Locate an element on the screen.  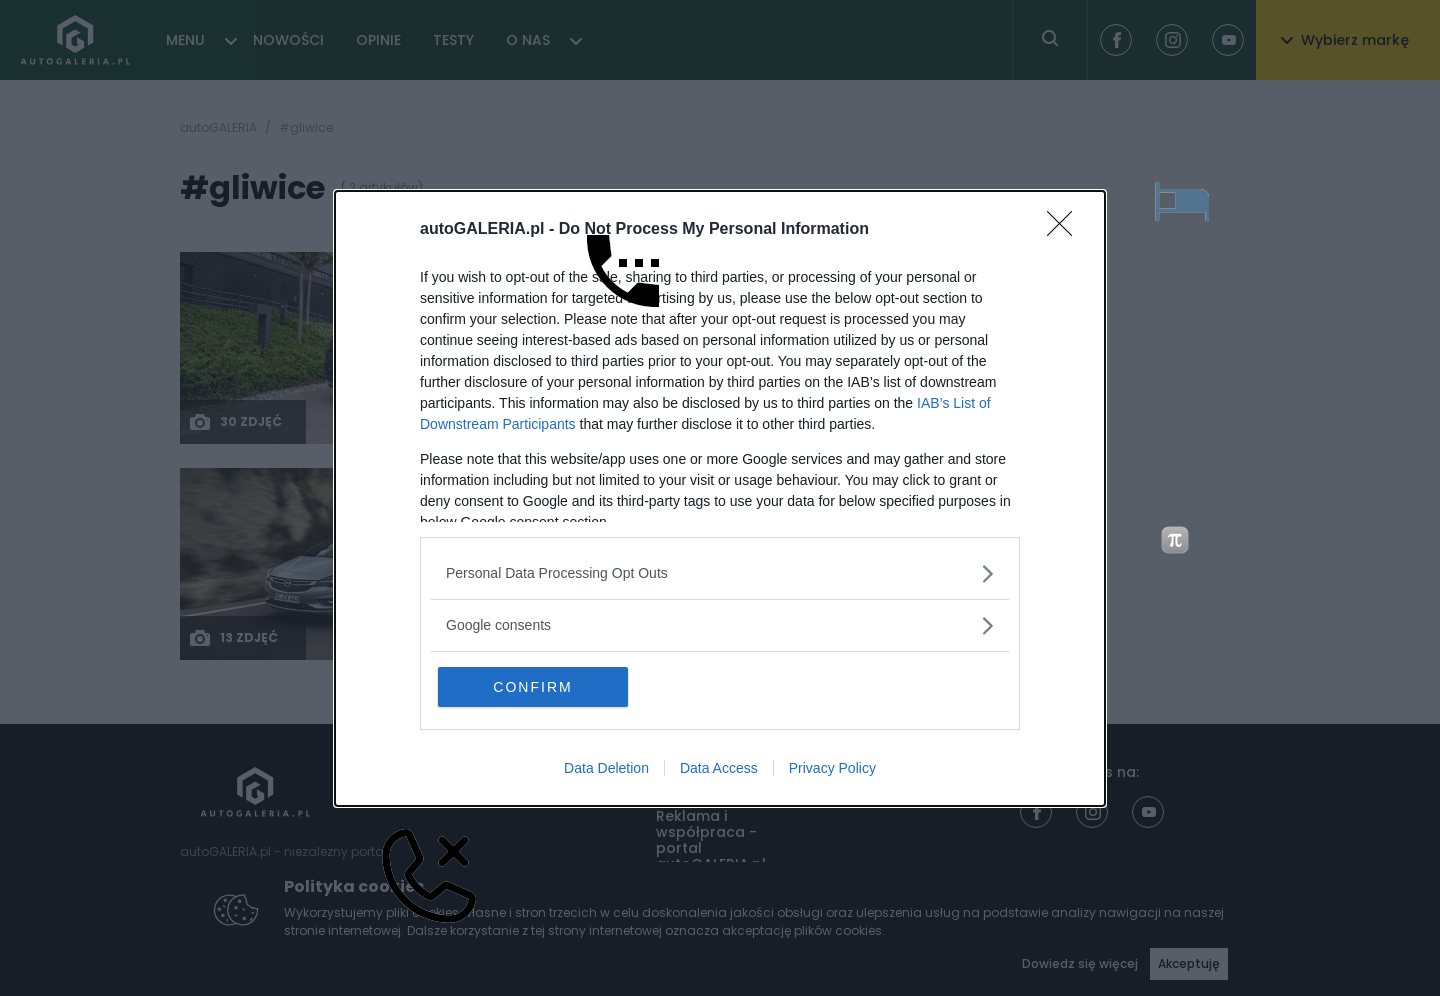
open mathematics or calculator application is located at coordinates (1175, 540).